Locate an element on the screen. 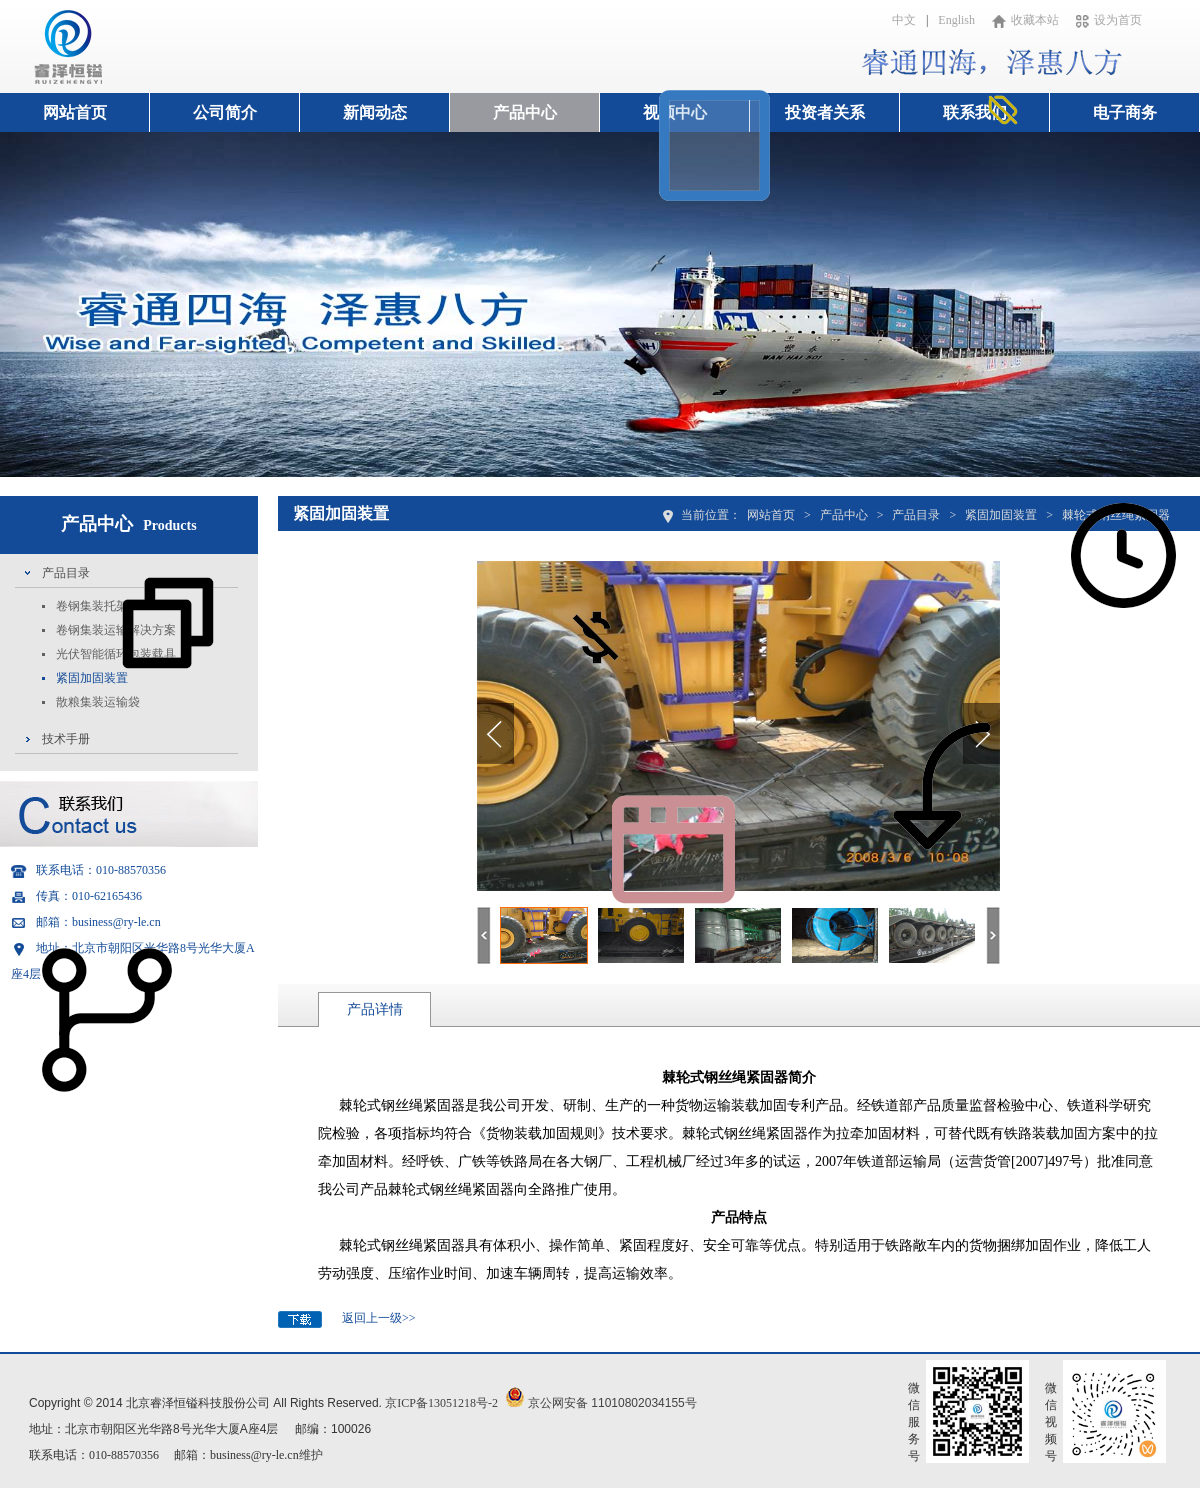  remove a tag or label is located at coordinates (1003, 110).